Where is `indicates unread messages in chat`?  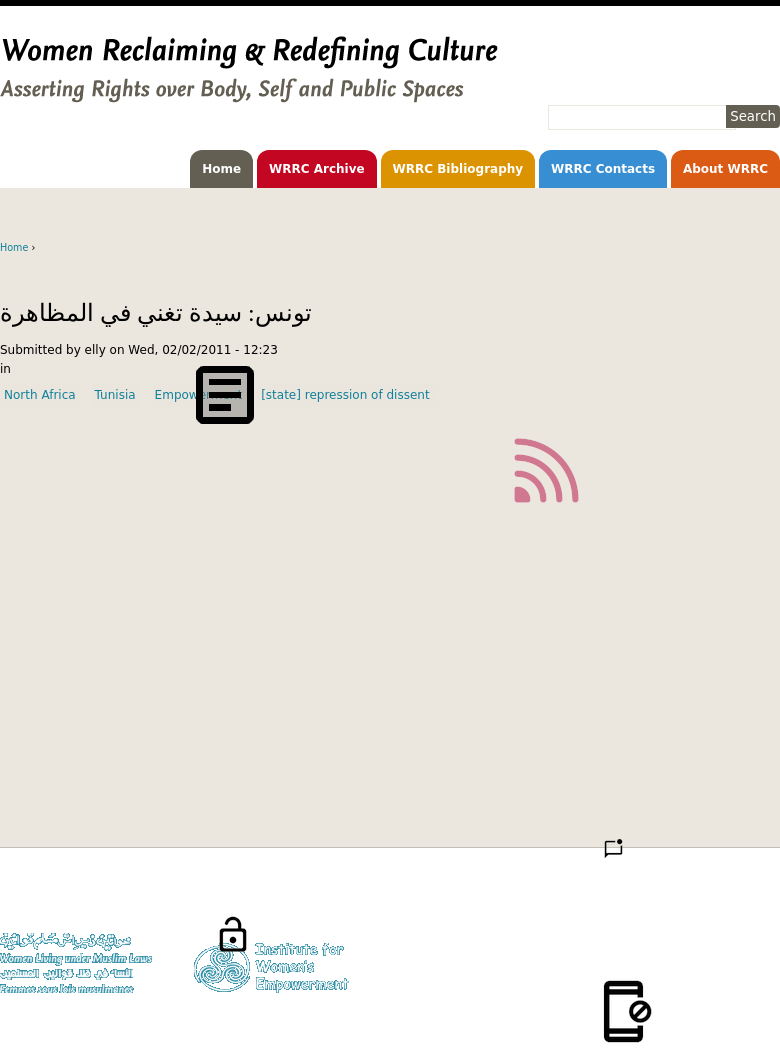 indicates unread messages in chat is located at coordinates (613, 849).